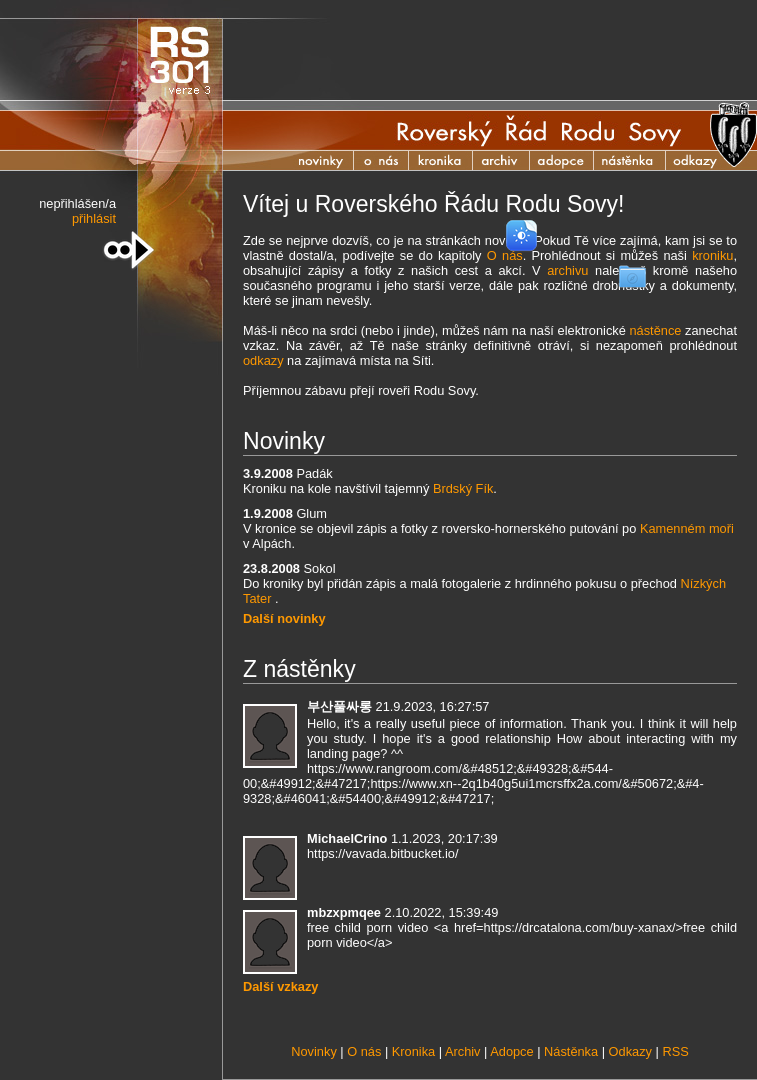 Image resolution: width=757 pixels, height=1080 pixels. Describe the element at coordinates (521, 235) in the screenshot. I see `adjust night shift or display color temperature settings` at that location.